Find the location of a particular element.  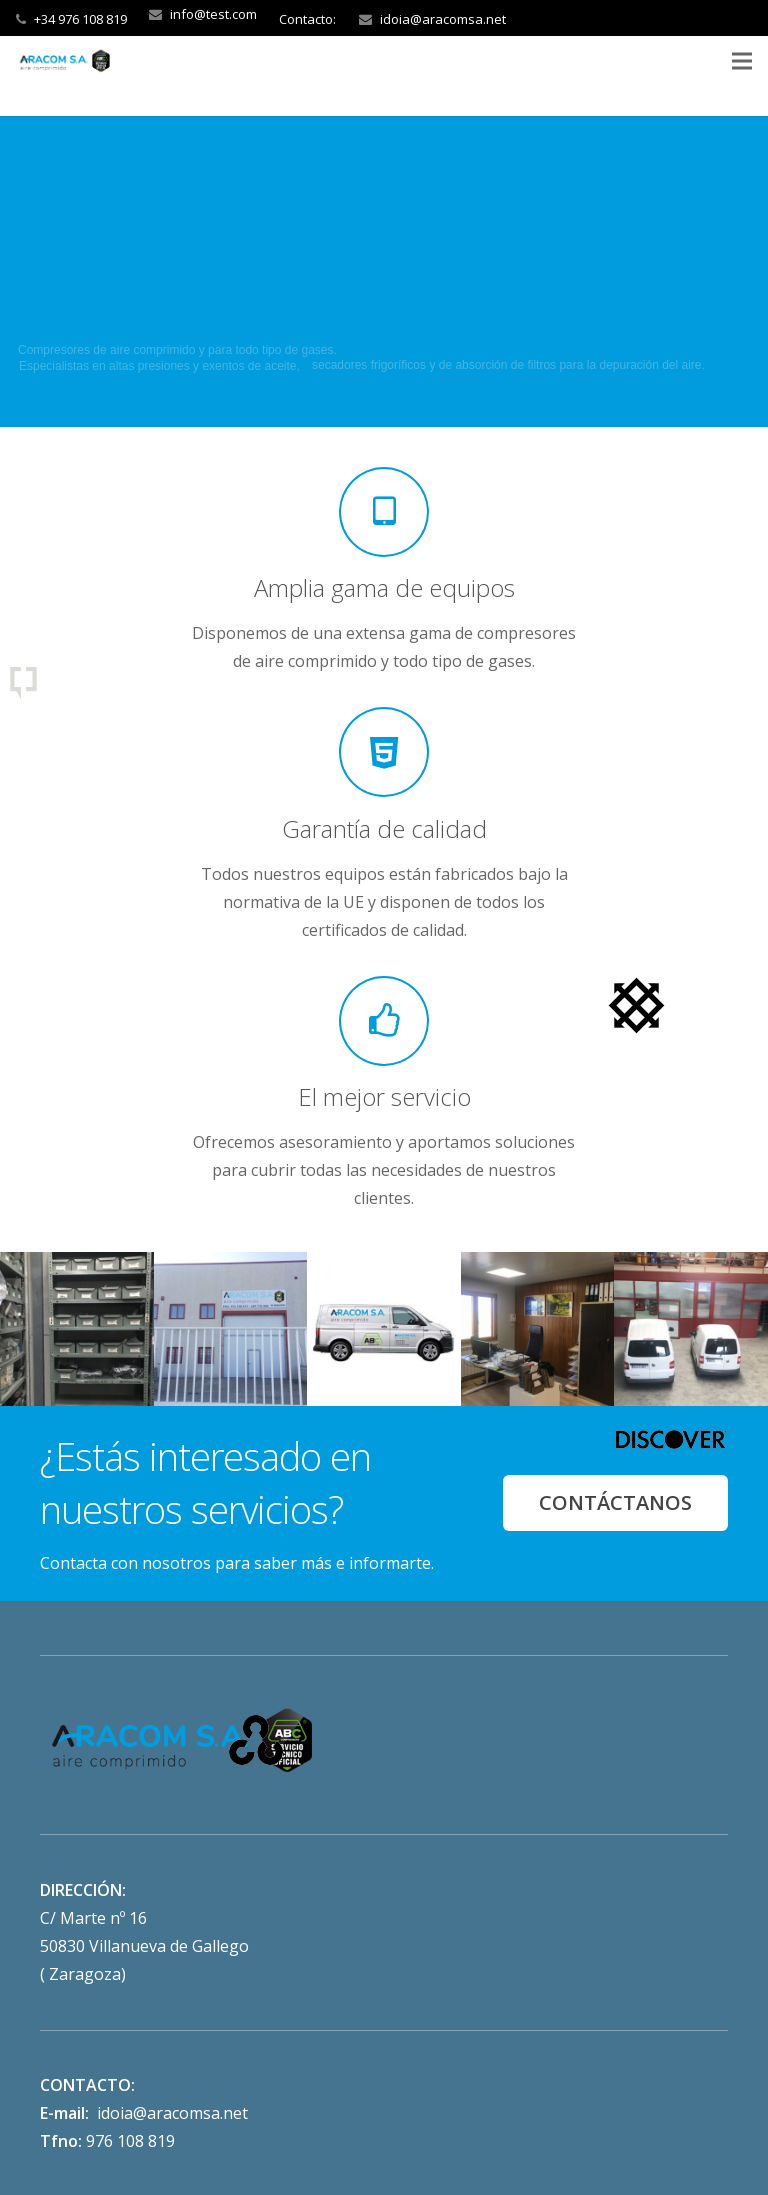

visit the xda developers website is located at coordinates (23, 683).